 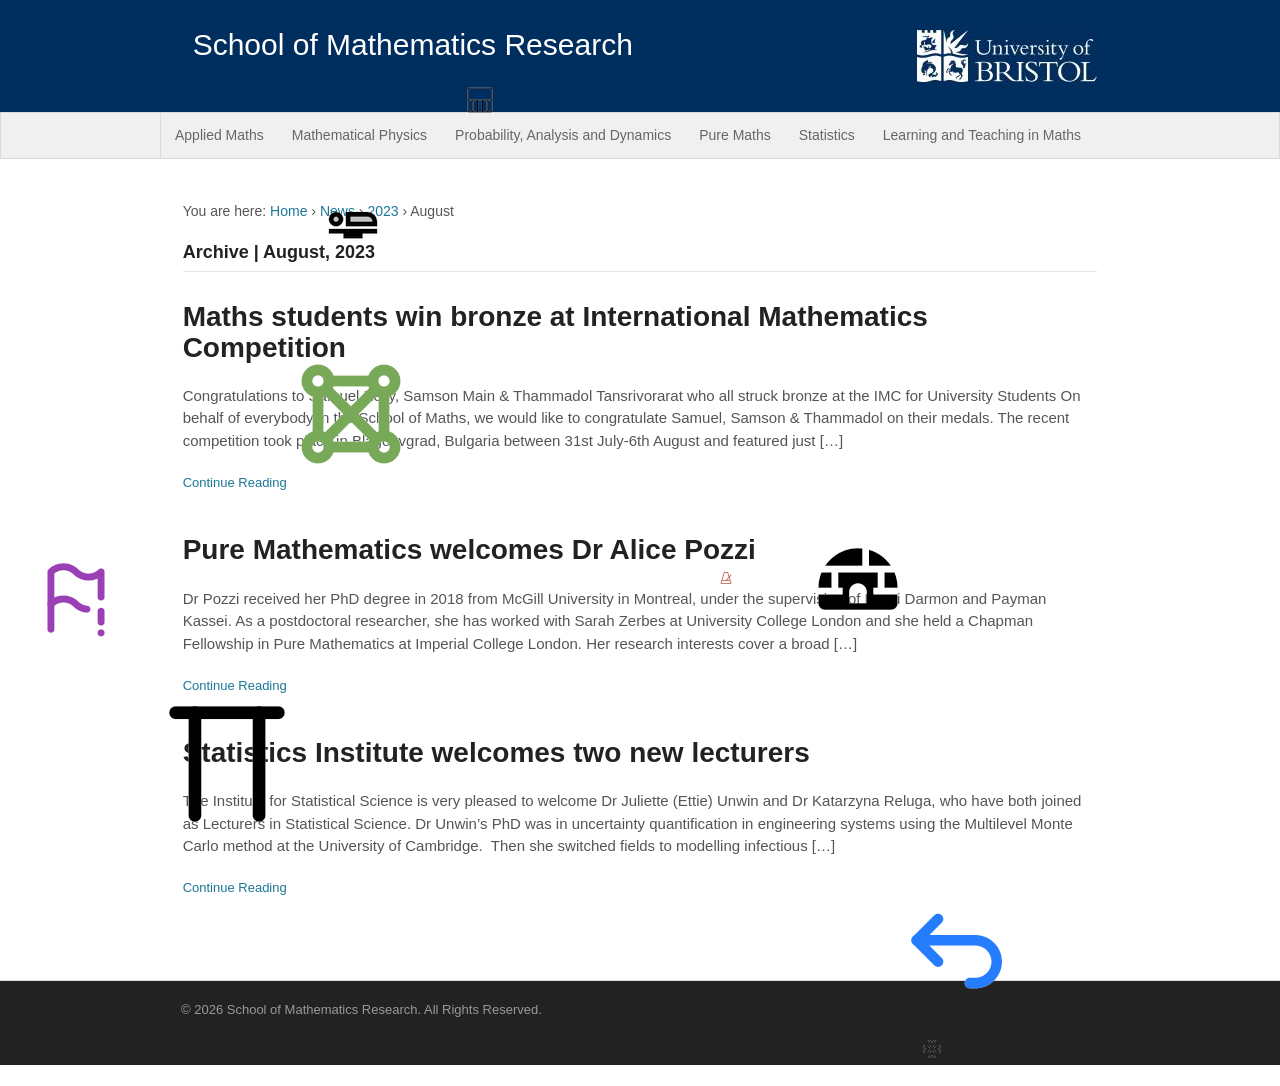 What do you see at coordinates (954, 951) in the screenshot?
I see `undo the last action` at bounding box center [954, 951].